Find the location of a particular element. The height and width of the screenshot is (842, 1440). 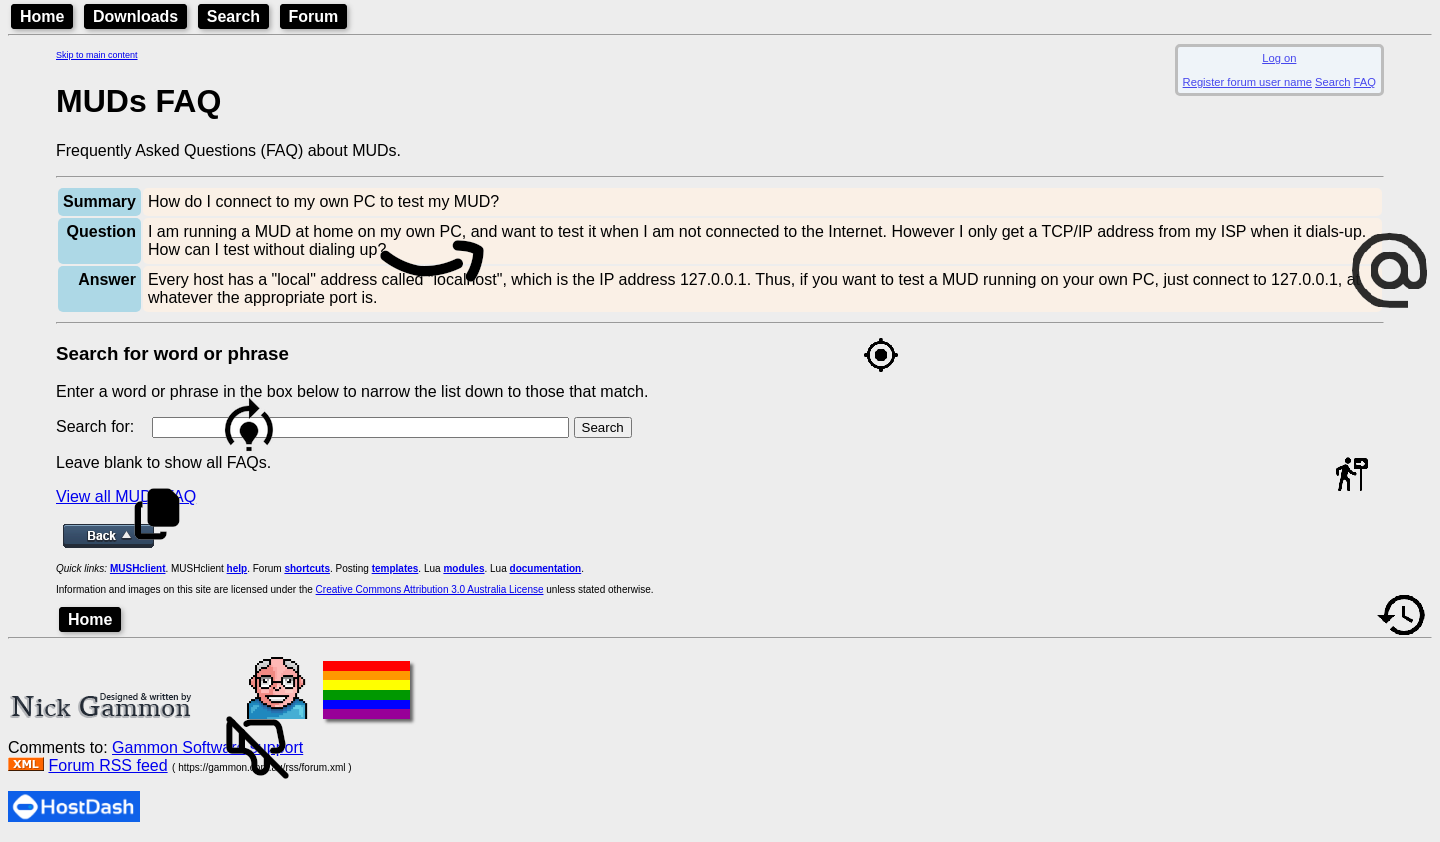

dislike feature is disabled or unavailable is located at coordinates (257, 747).